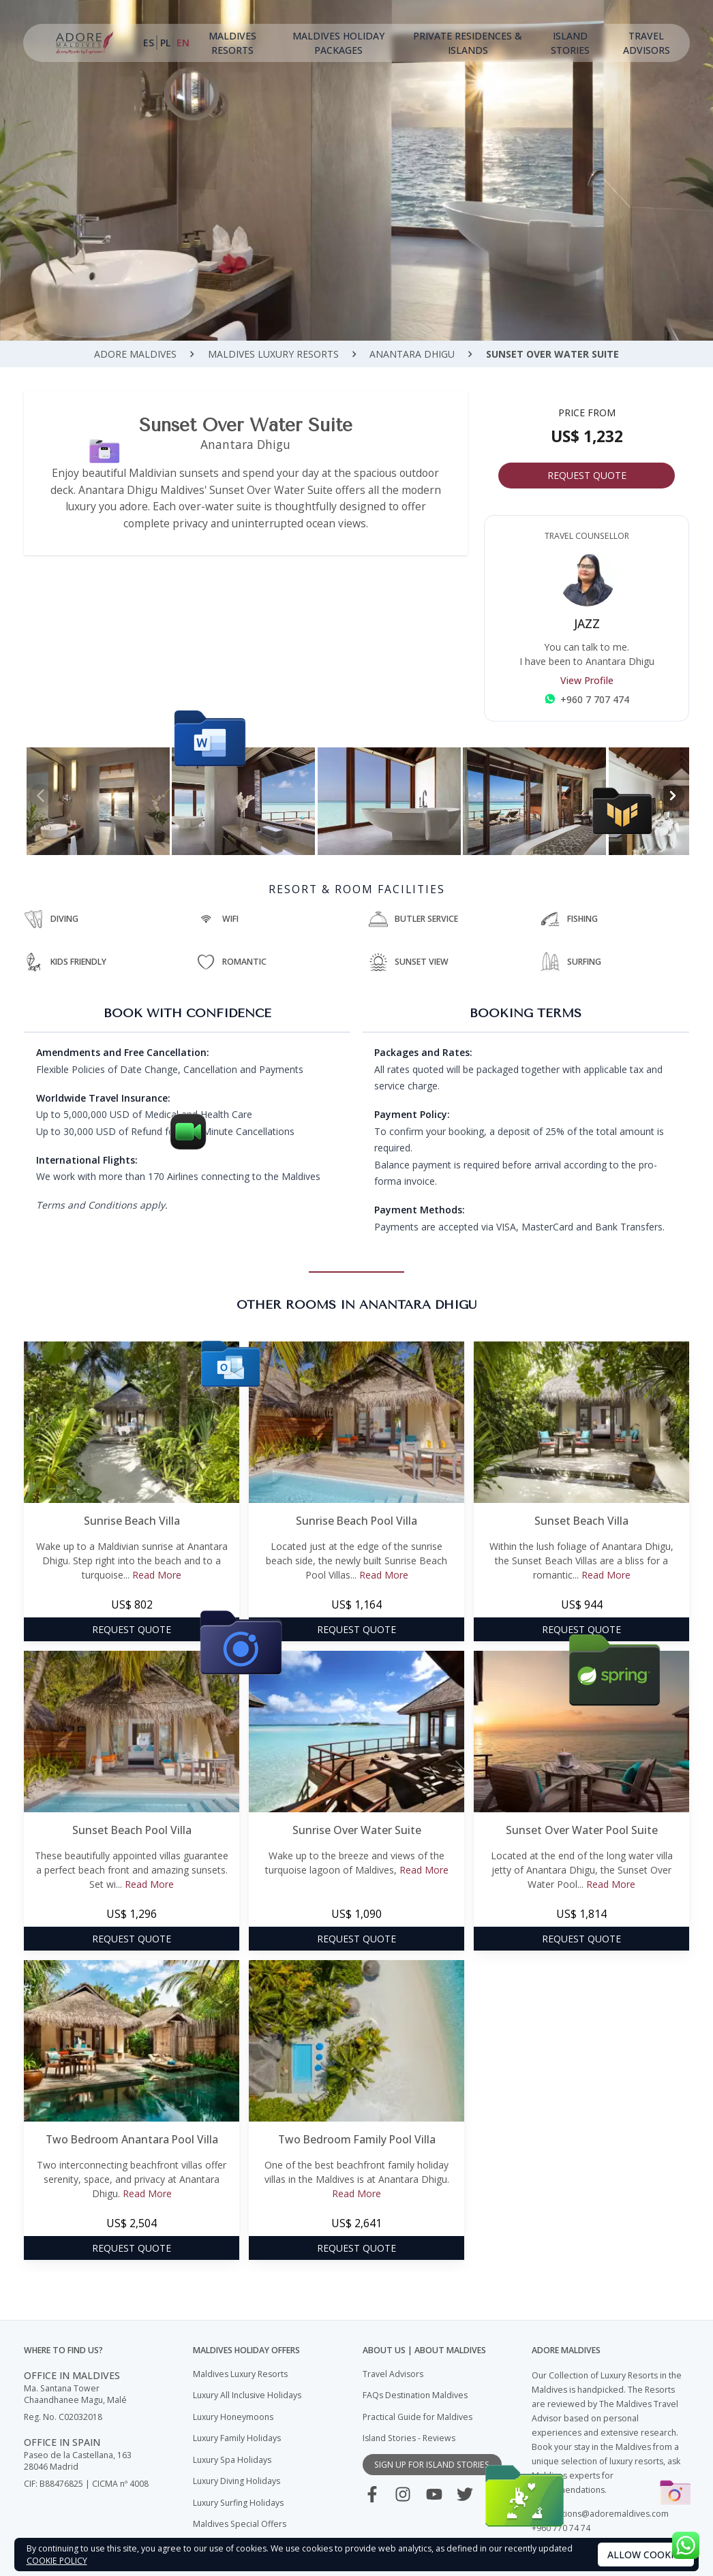 Image resolution: width=713 pixels, height=2576 pixels. I want to click on open your gamejolt games folder, so click(524, 2498).